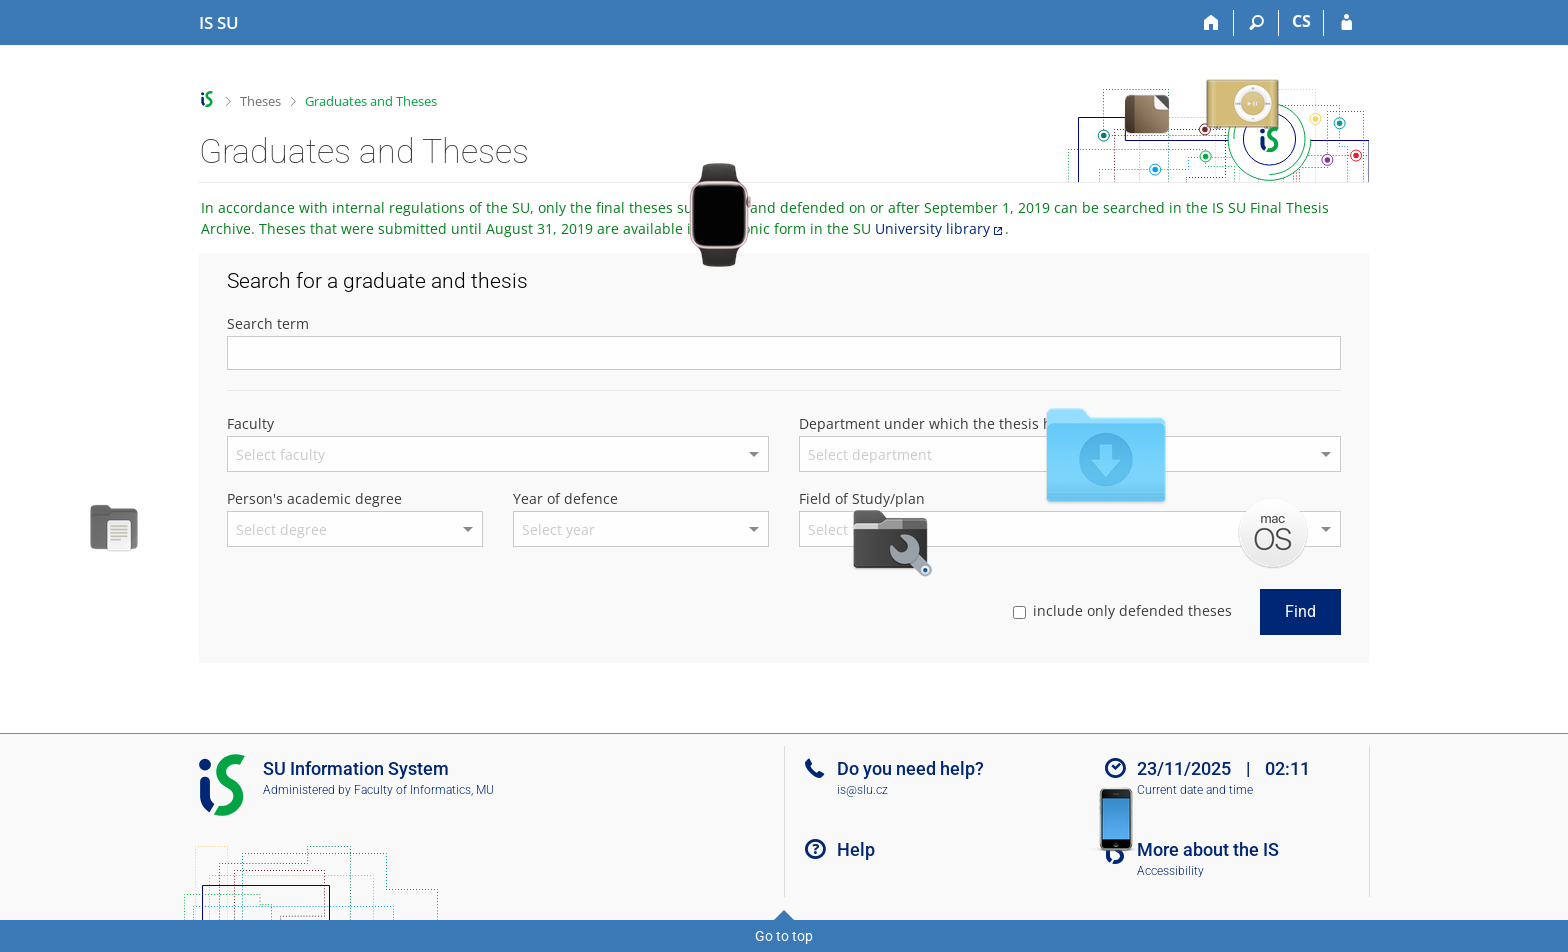 Image resolution: width=1568 pixels, height=952 pixels. Describe the element at coordinates (1106, 455) in the screenshot. I see `open your downloads folder` at that location.